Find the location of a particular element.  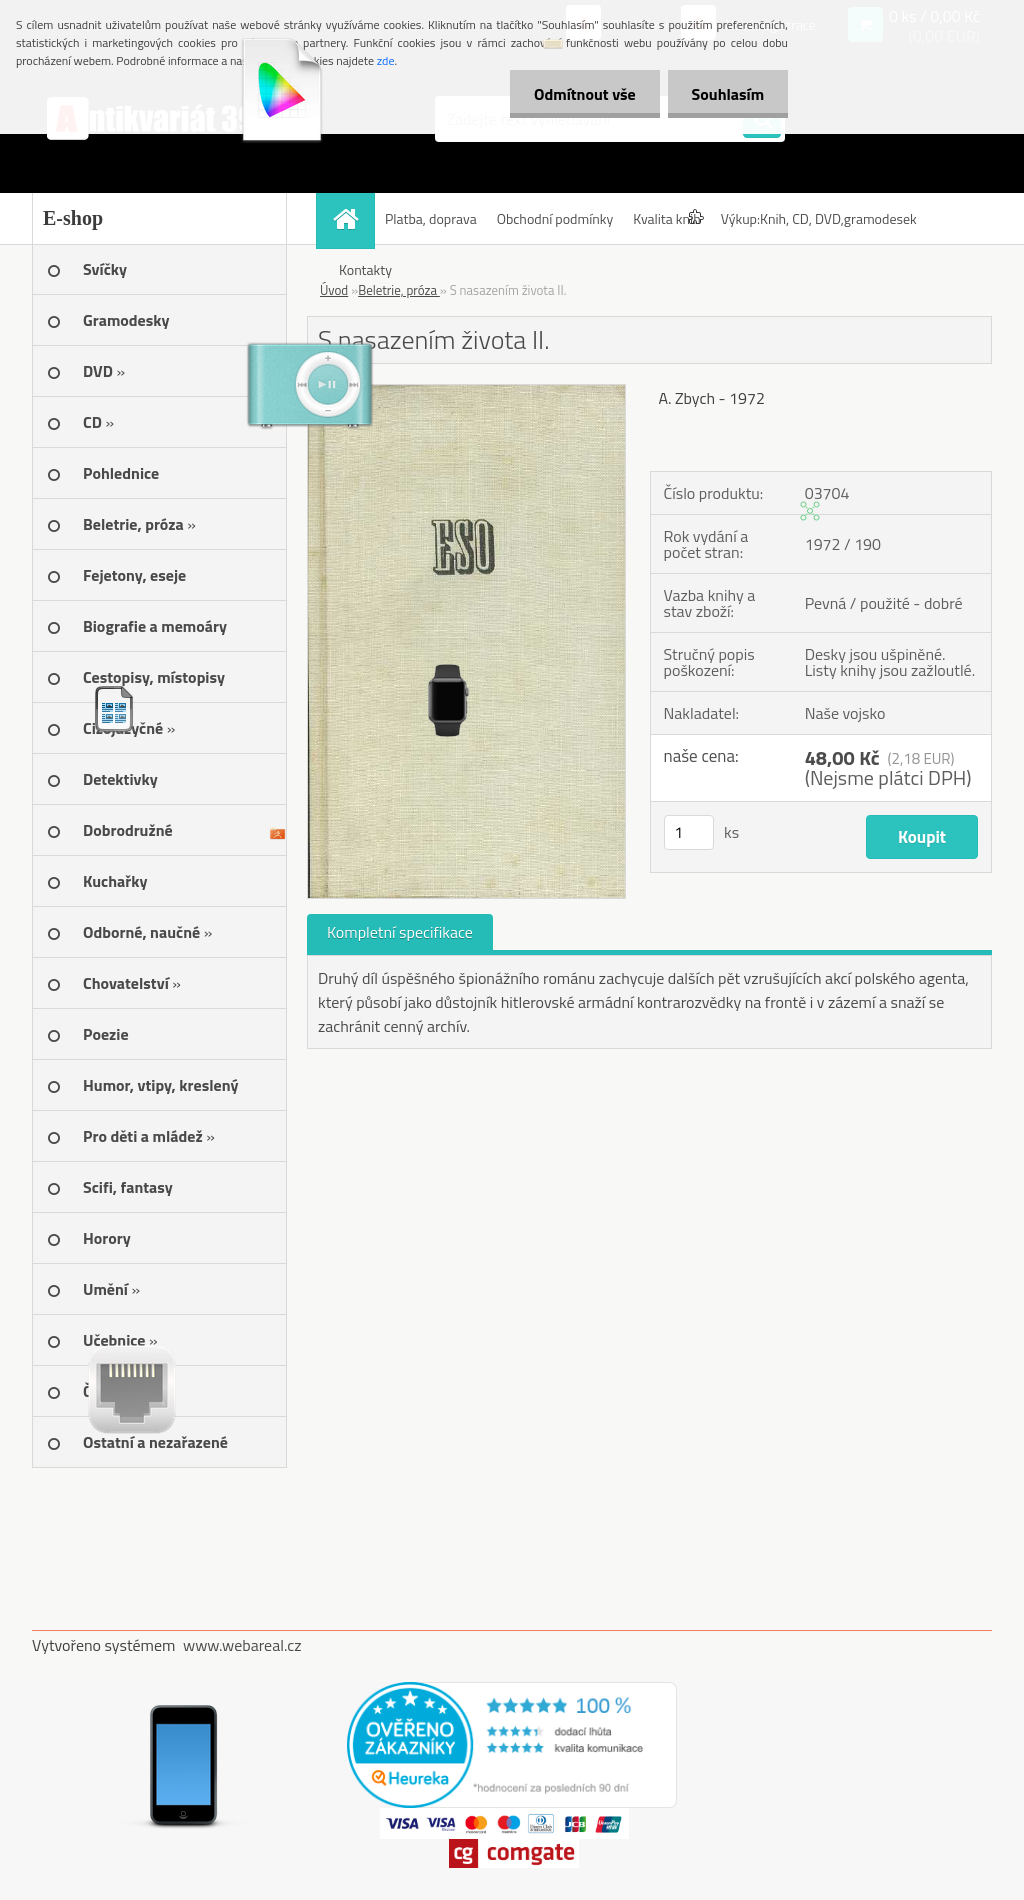

apple watch device icon is located at coordinates (447, 700).